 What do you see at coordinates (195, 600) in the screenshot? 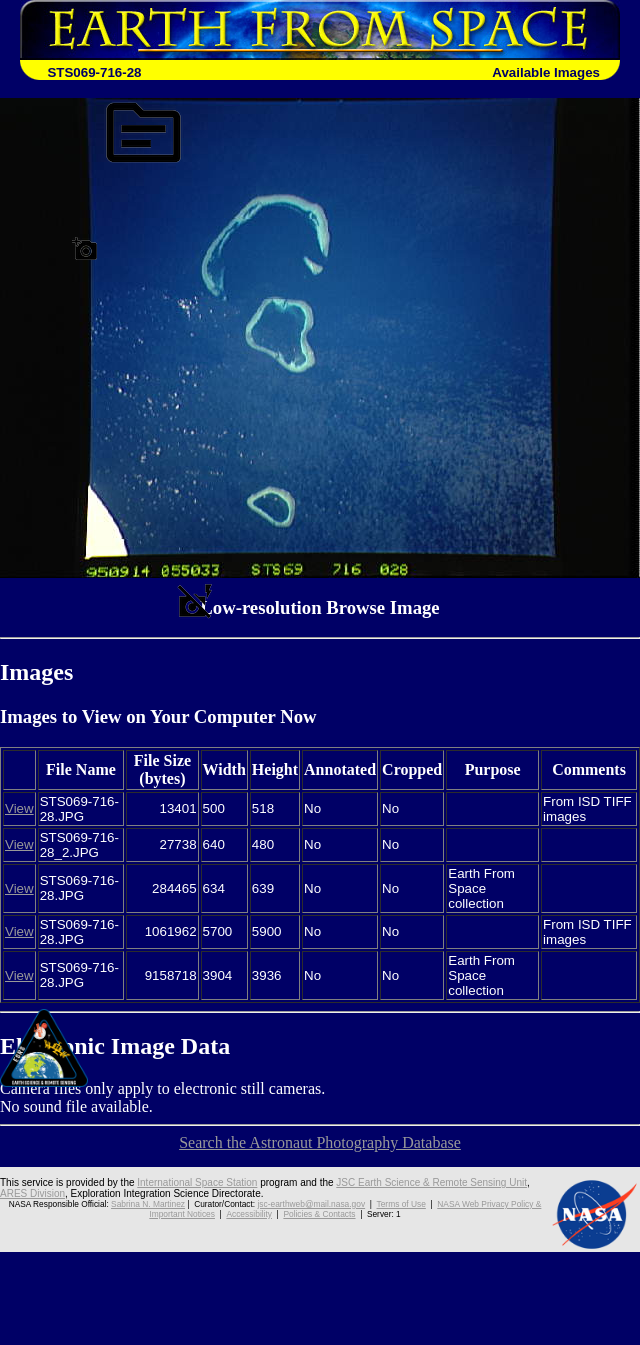
I see `camera flash is disabled` at bounding box center [195, 600].